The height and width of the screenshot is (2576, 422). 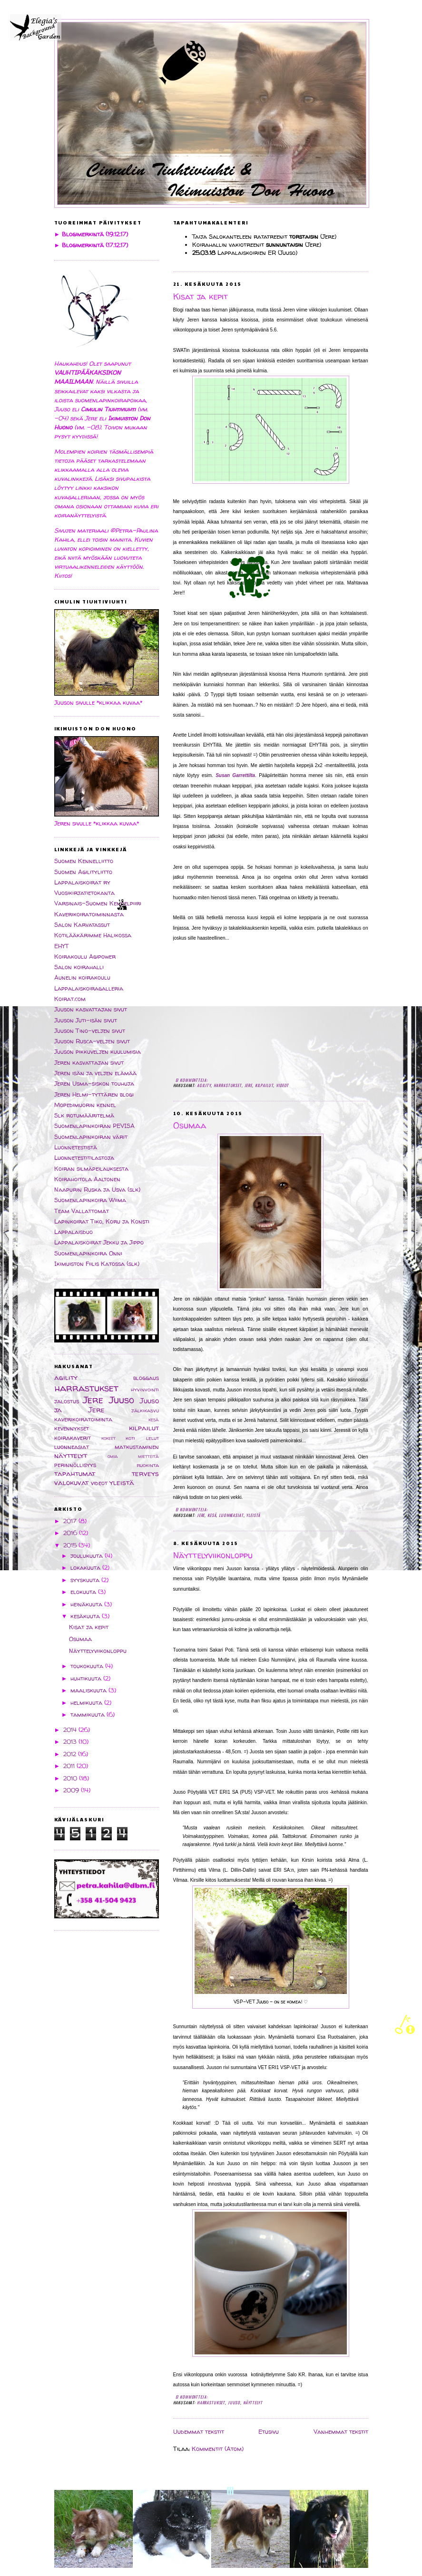 What do you see at coordinates (122, 904) in the screenshot?
I see `the empress tarot card` at bounding box center [122, 904].